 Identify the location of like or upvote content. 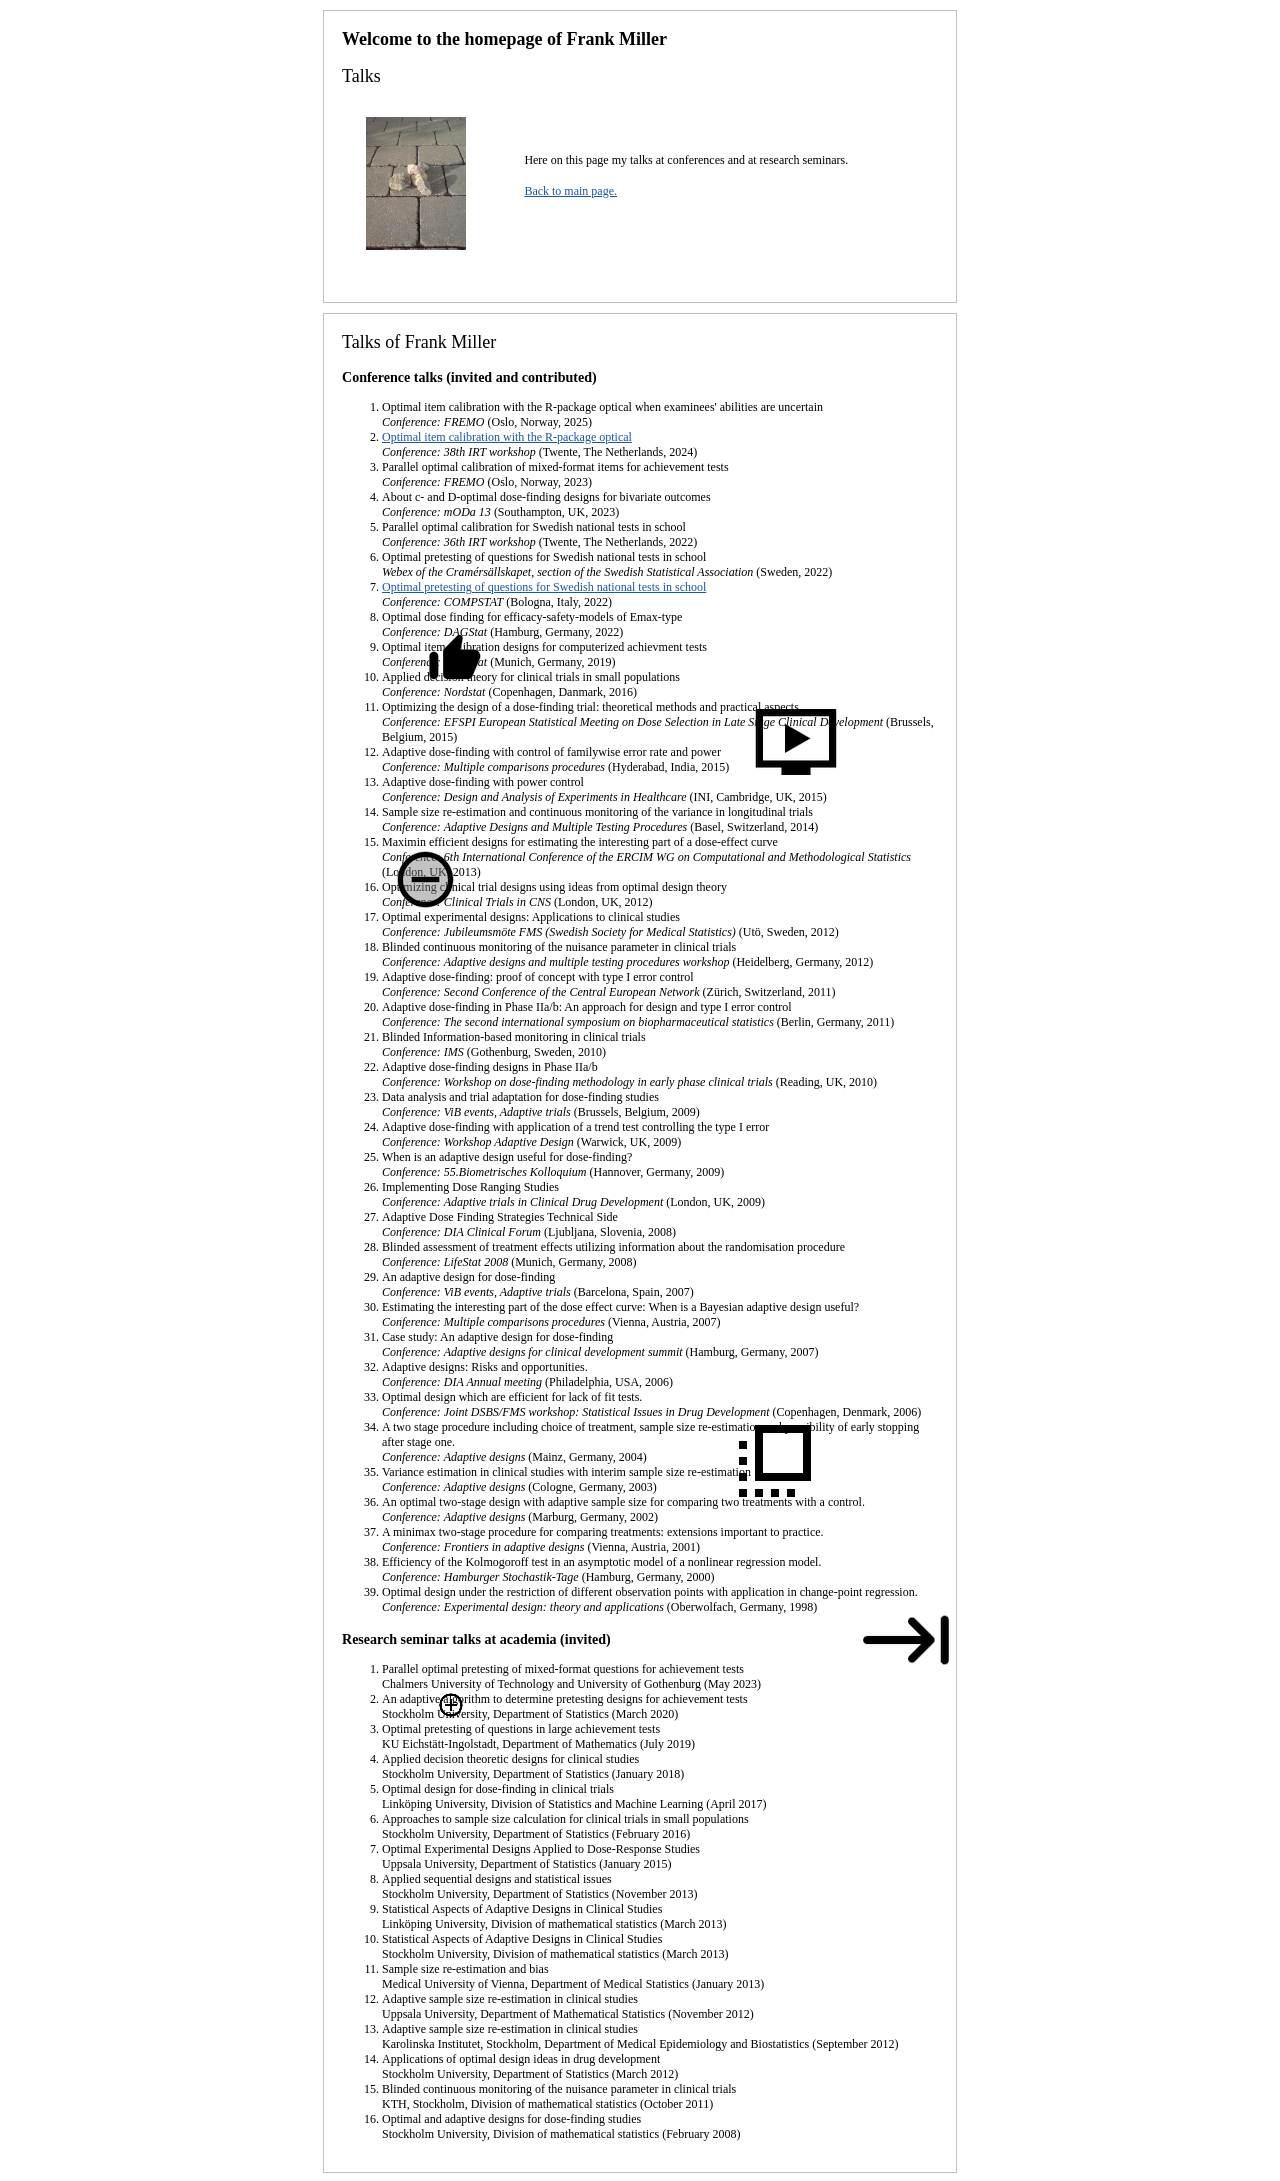
(454, 658).